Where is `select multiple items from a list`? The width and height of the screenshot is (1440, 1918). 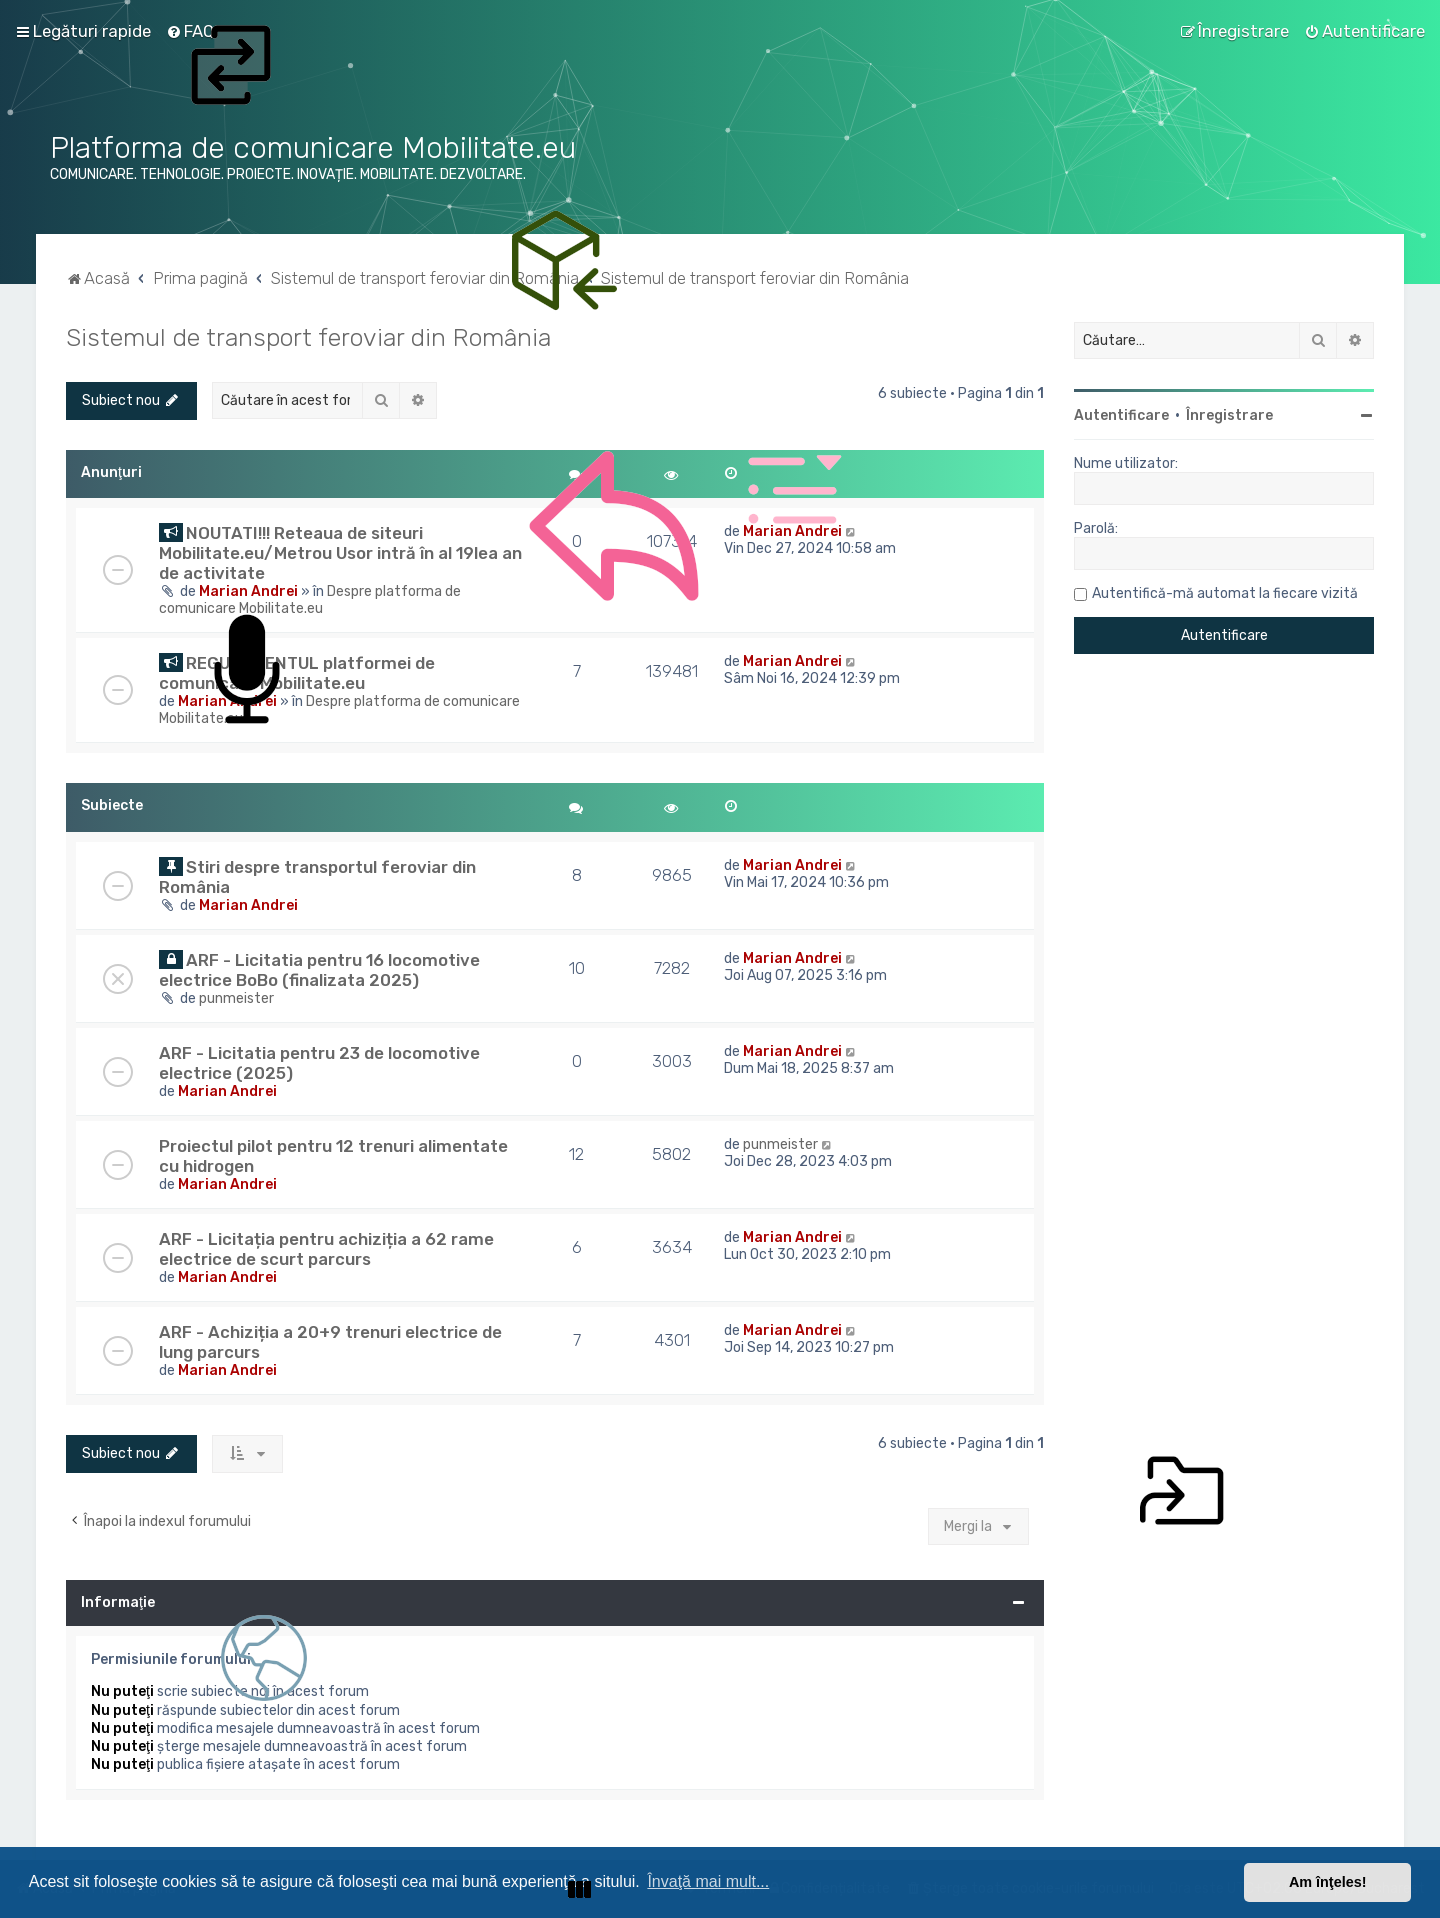 select multiple items from a list is located at coordinates (792, 489).